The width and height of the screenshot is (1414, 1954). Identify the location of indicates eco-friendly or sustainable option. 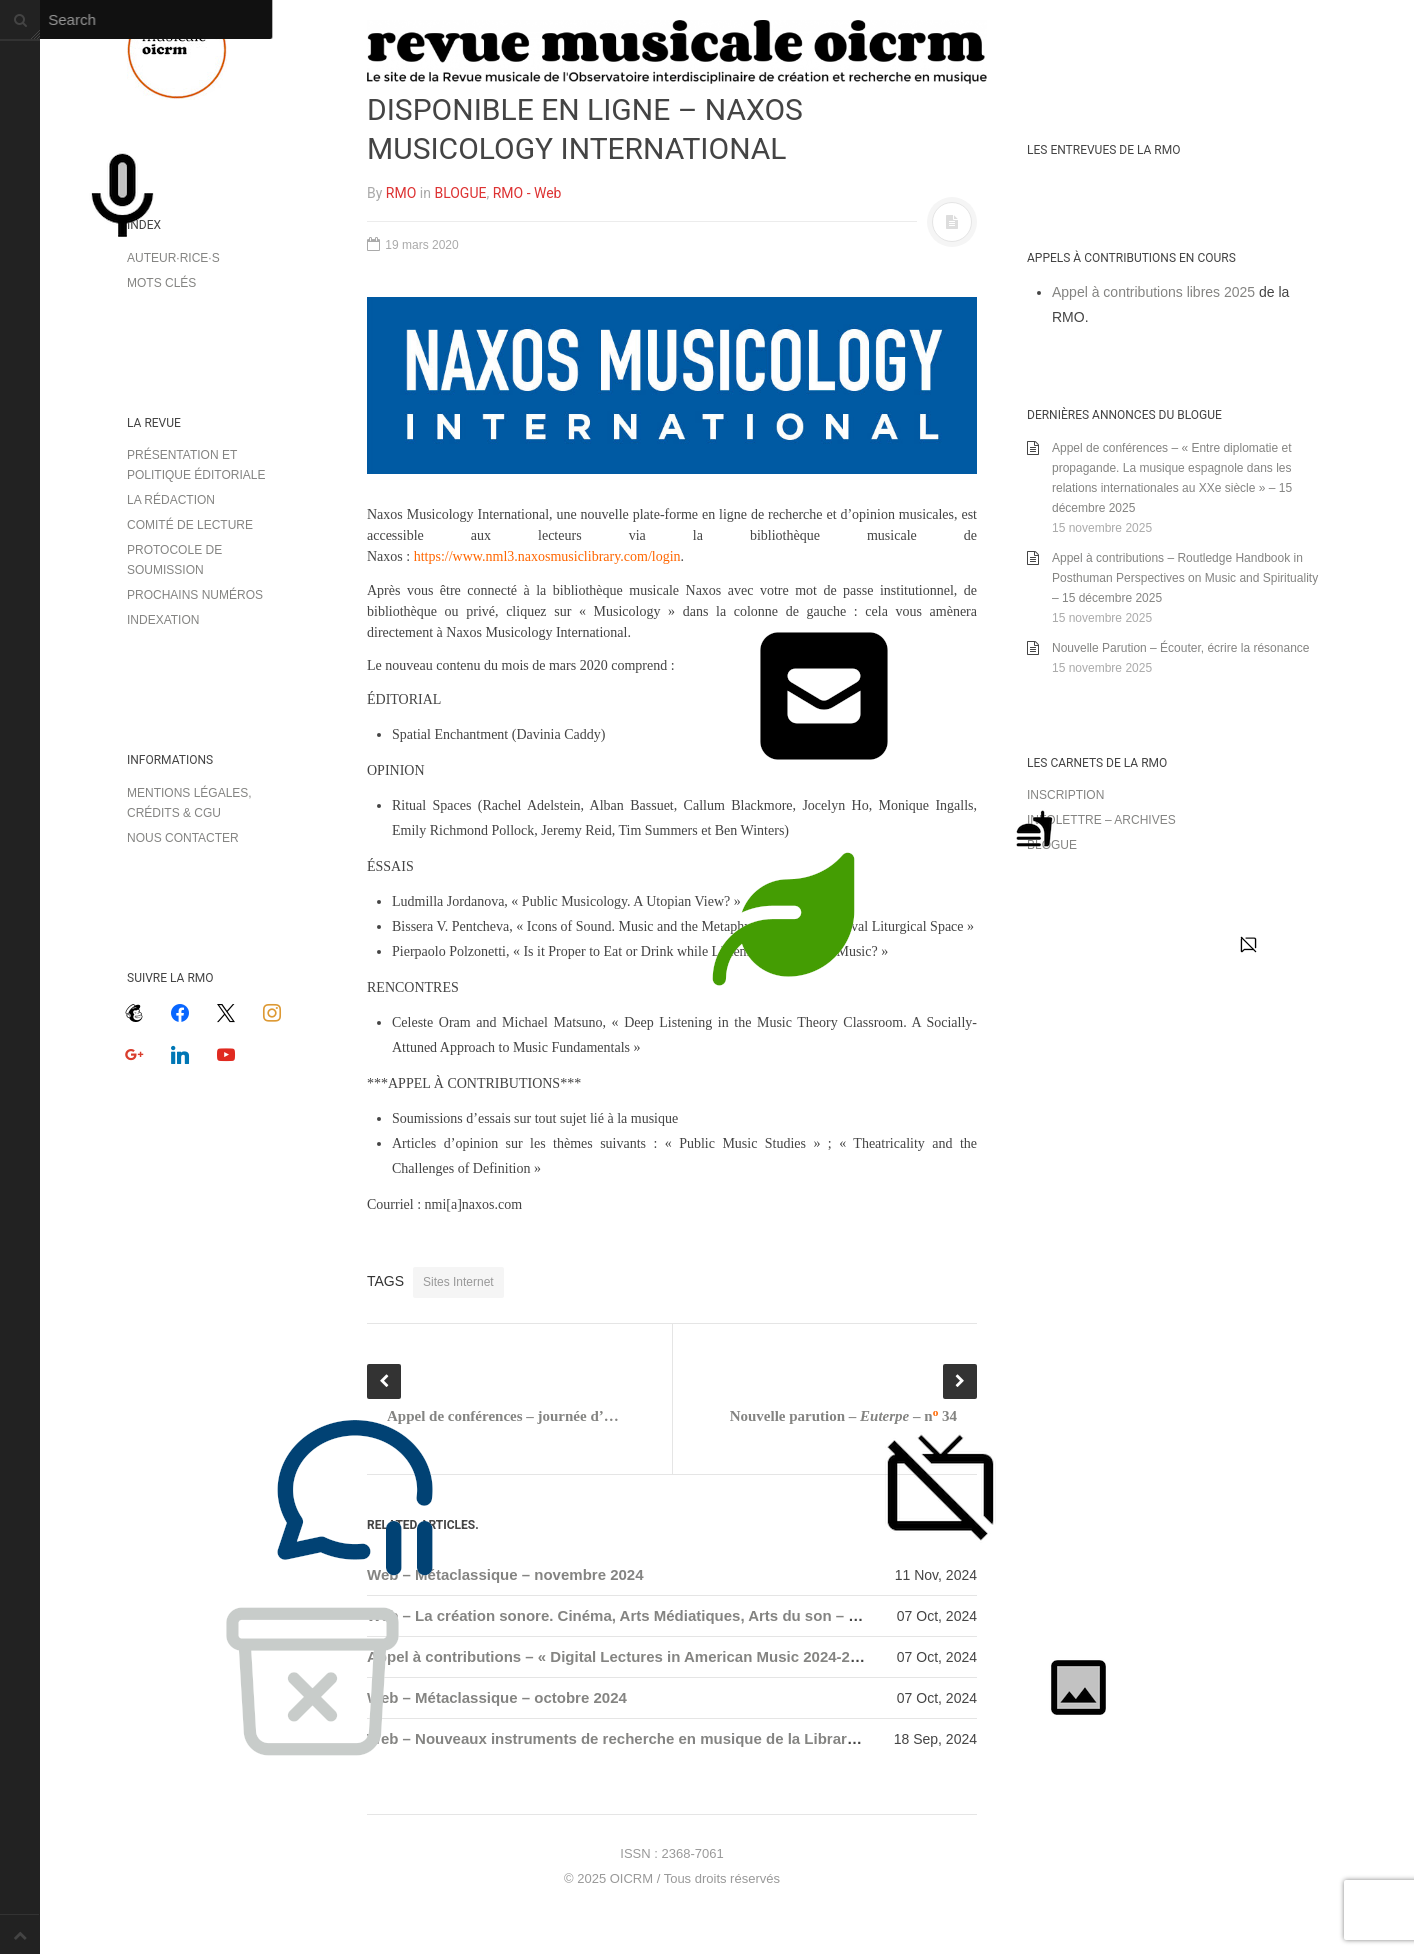
(783, 923).